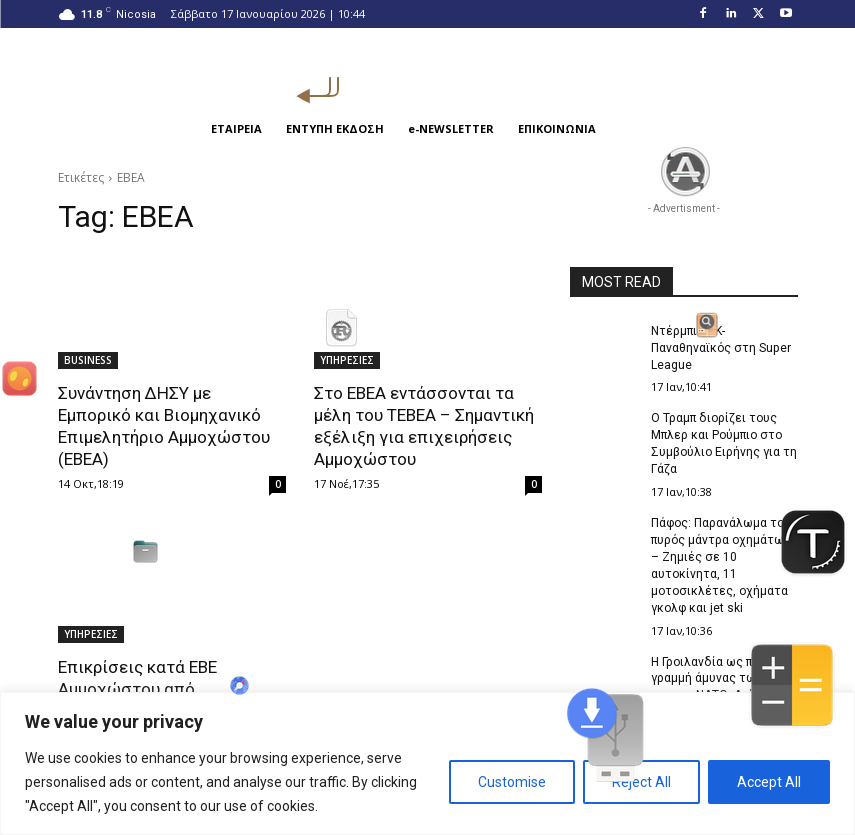 The height and width of the screenshot is (835, 855). Describe the element at coordinates (685, 171) in the screenshot. I see `open the software update manager` at that location.